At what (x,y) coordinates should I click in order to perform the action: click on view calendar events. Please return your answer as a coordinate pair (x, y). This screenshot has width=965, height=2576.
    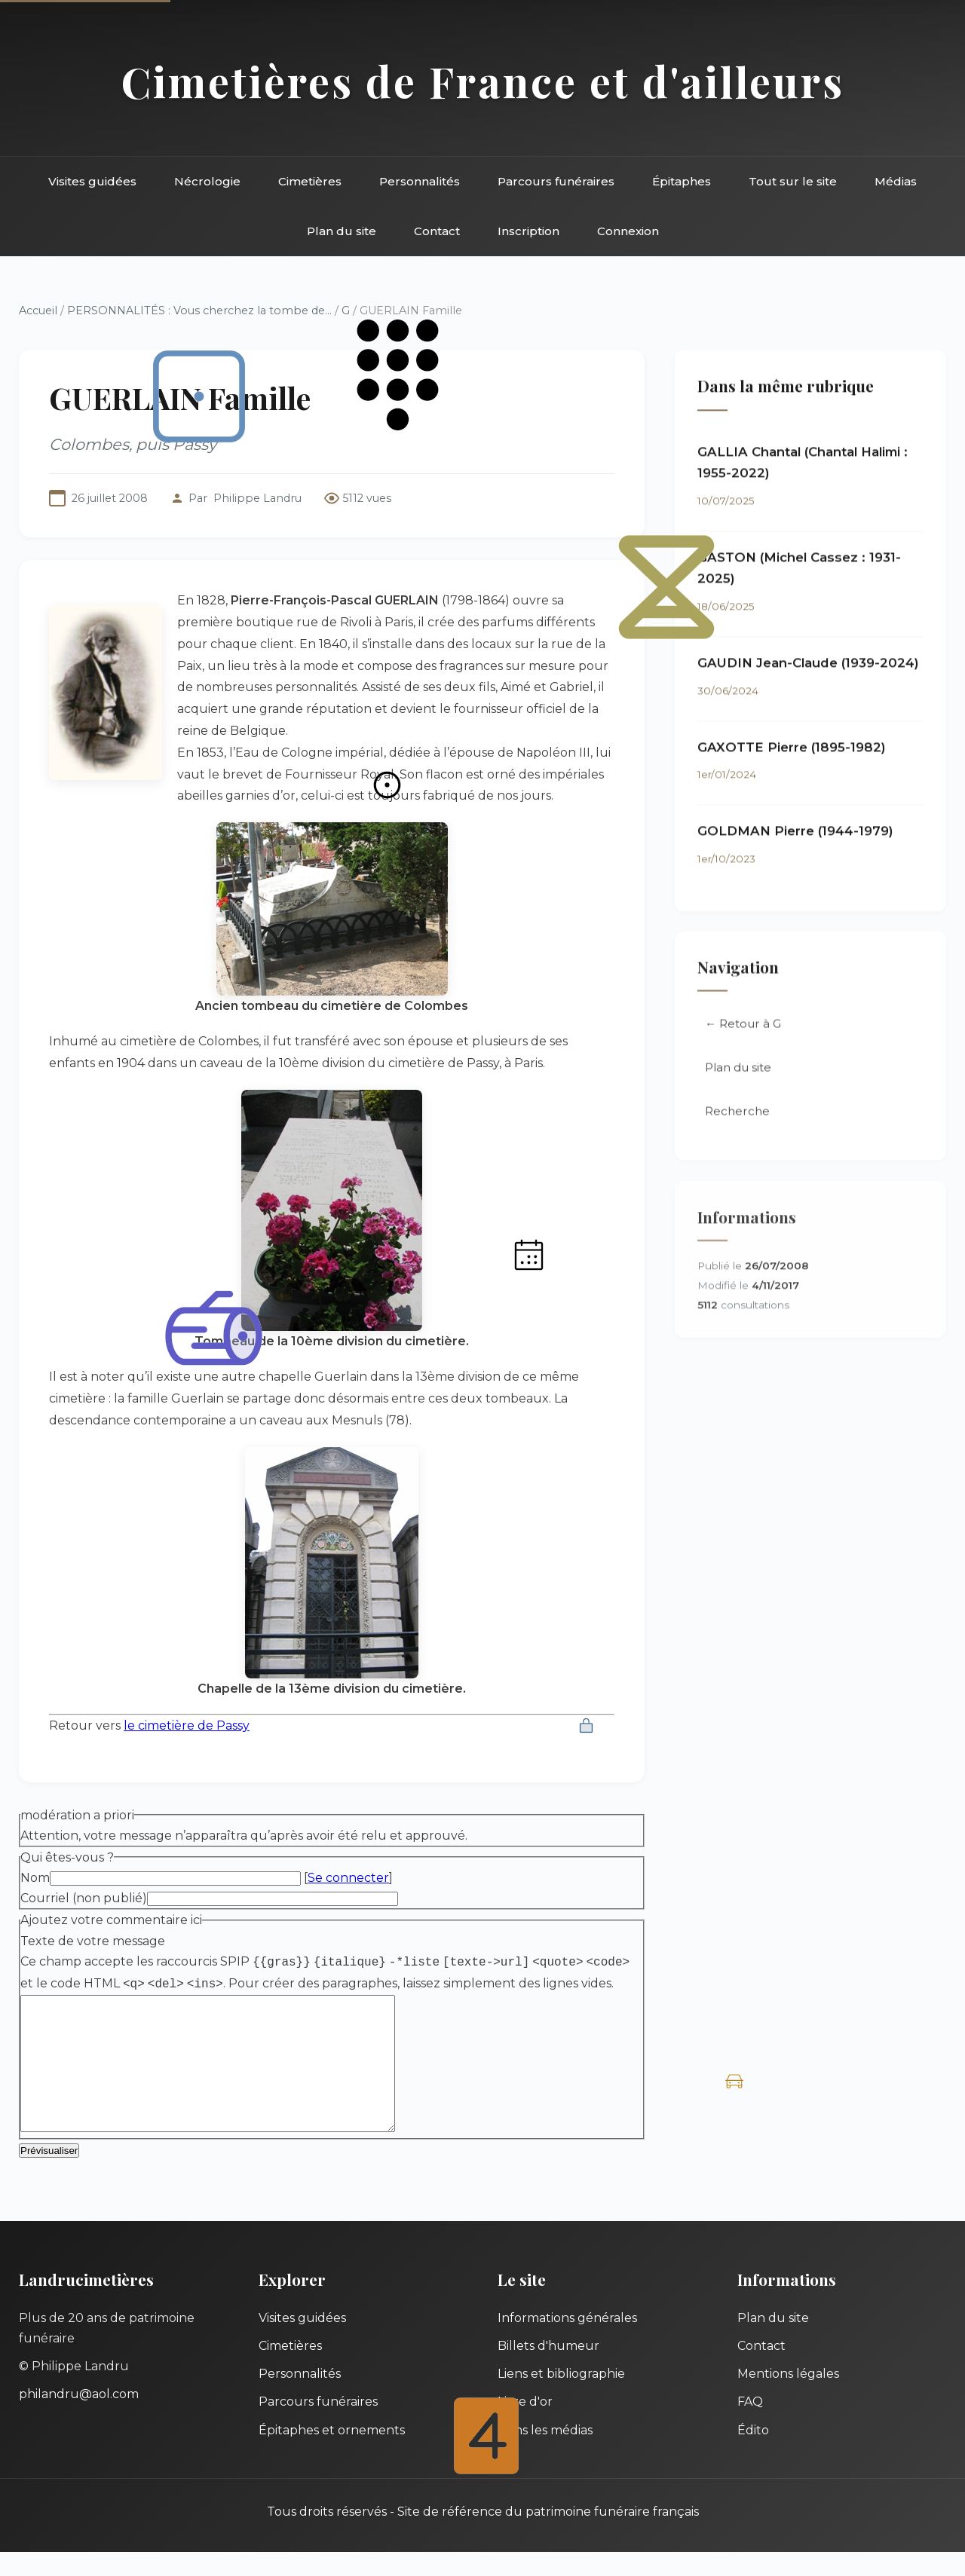
    Looking at the image, I should click on (528, 1256).